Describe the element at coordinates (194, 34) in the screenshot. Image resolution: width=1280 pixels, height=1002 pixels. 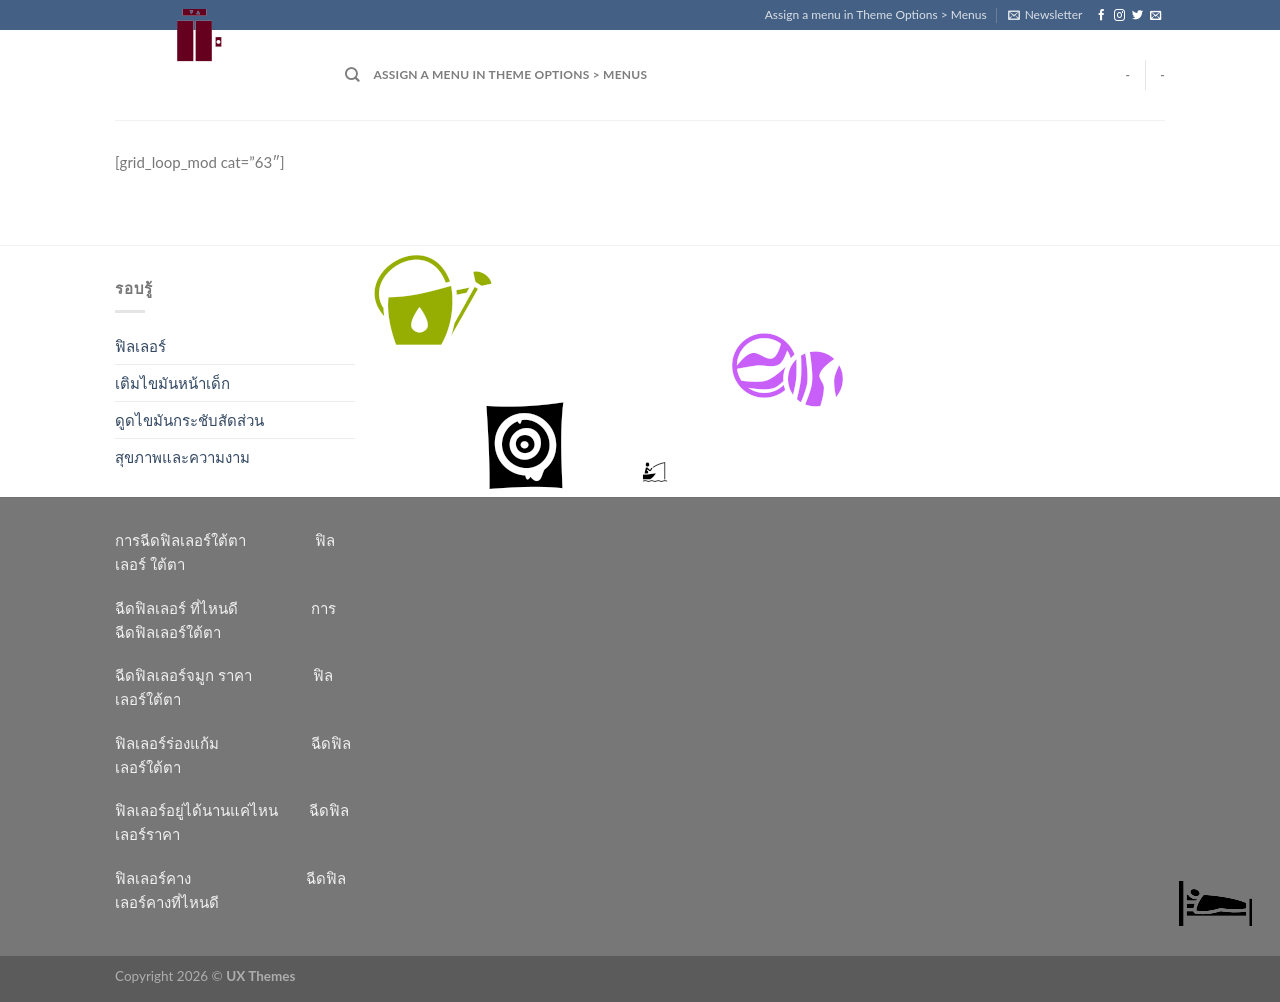
I see `access elevator or floor navigation` at that location.